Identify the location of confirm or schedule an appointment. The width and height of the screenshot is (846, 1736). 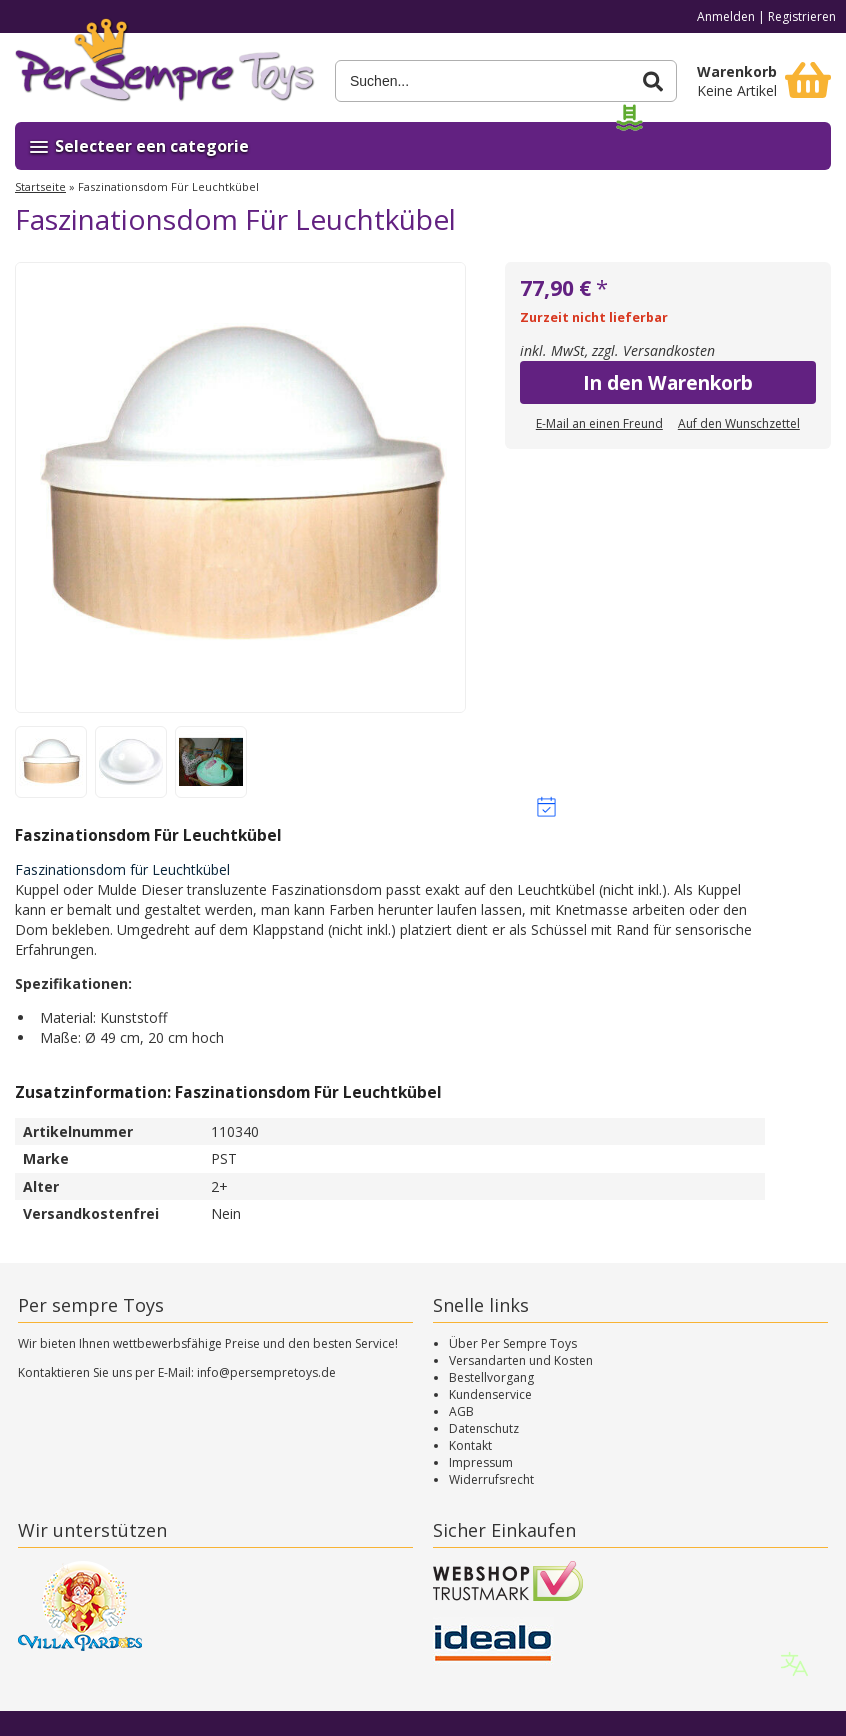
(546, 807).